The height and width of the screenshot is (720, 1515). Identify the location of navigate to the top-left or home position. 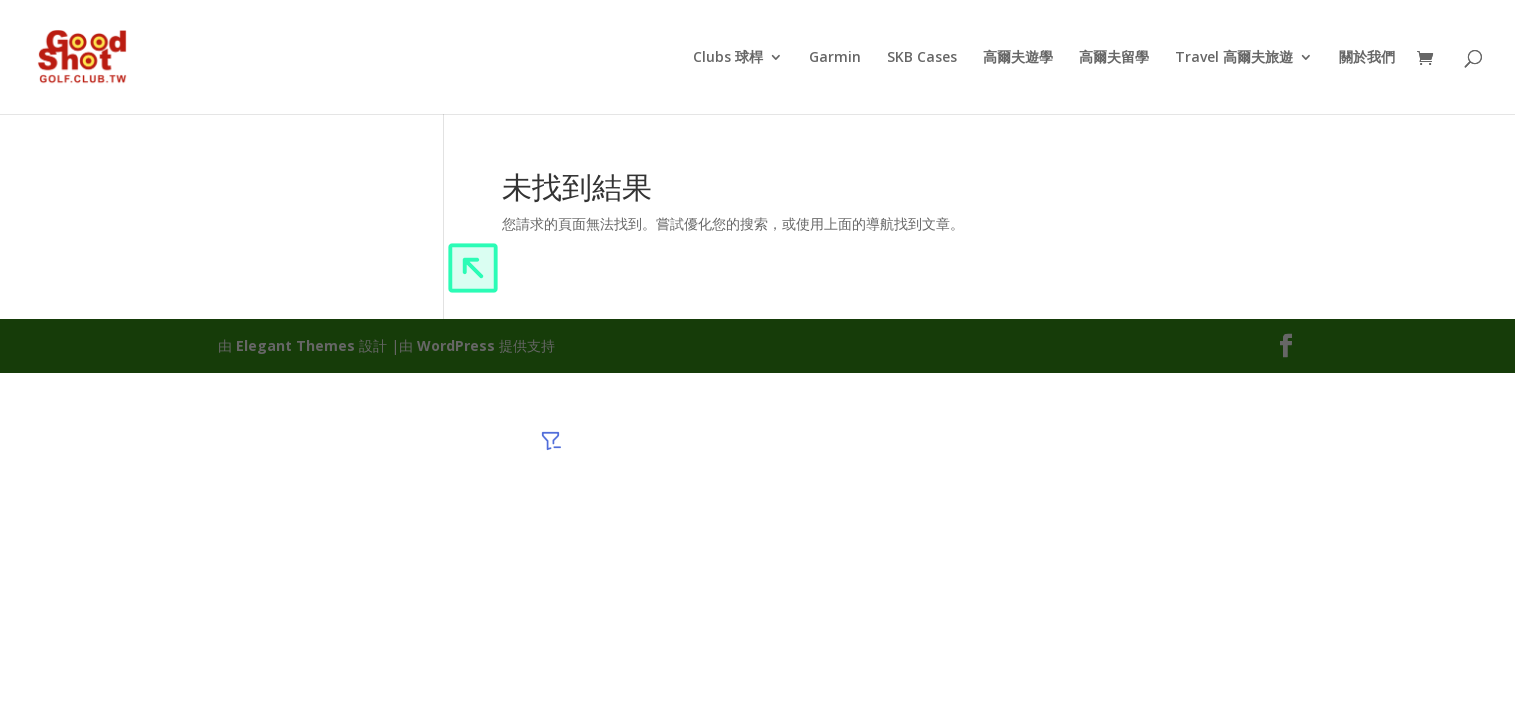
(473, 268).